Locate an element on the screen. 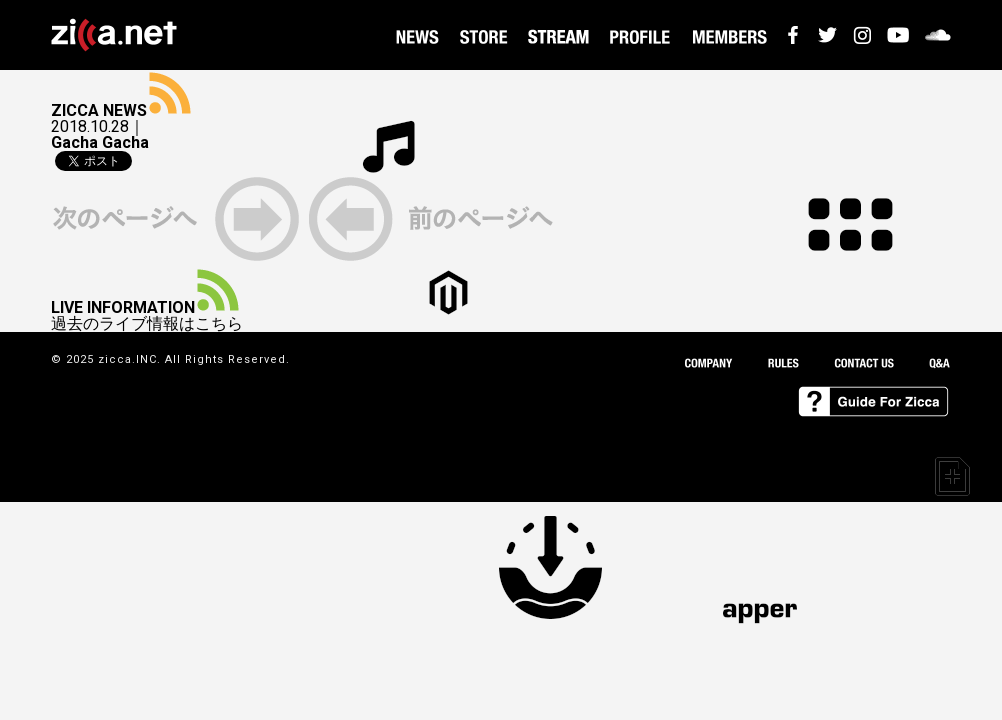  apper brand logo is located at coordinates (760, 611).